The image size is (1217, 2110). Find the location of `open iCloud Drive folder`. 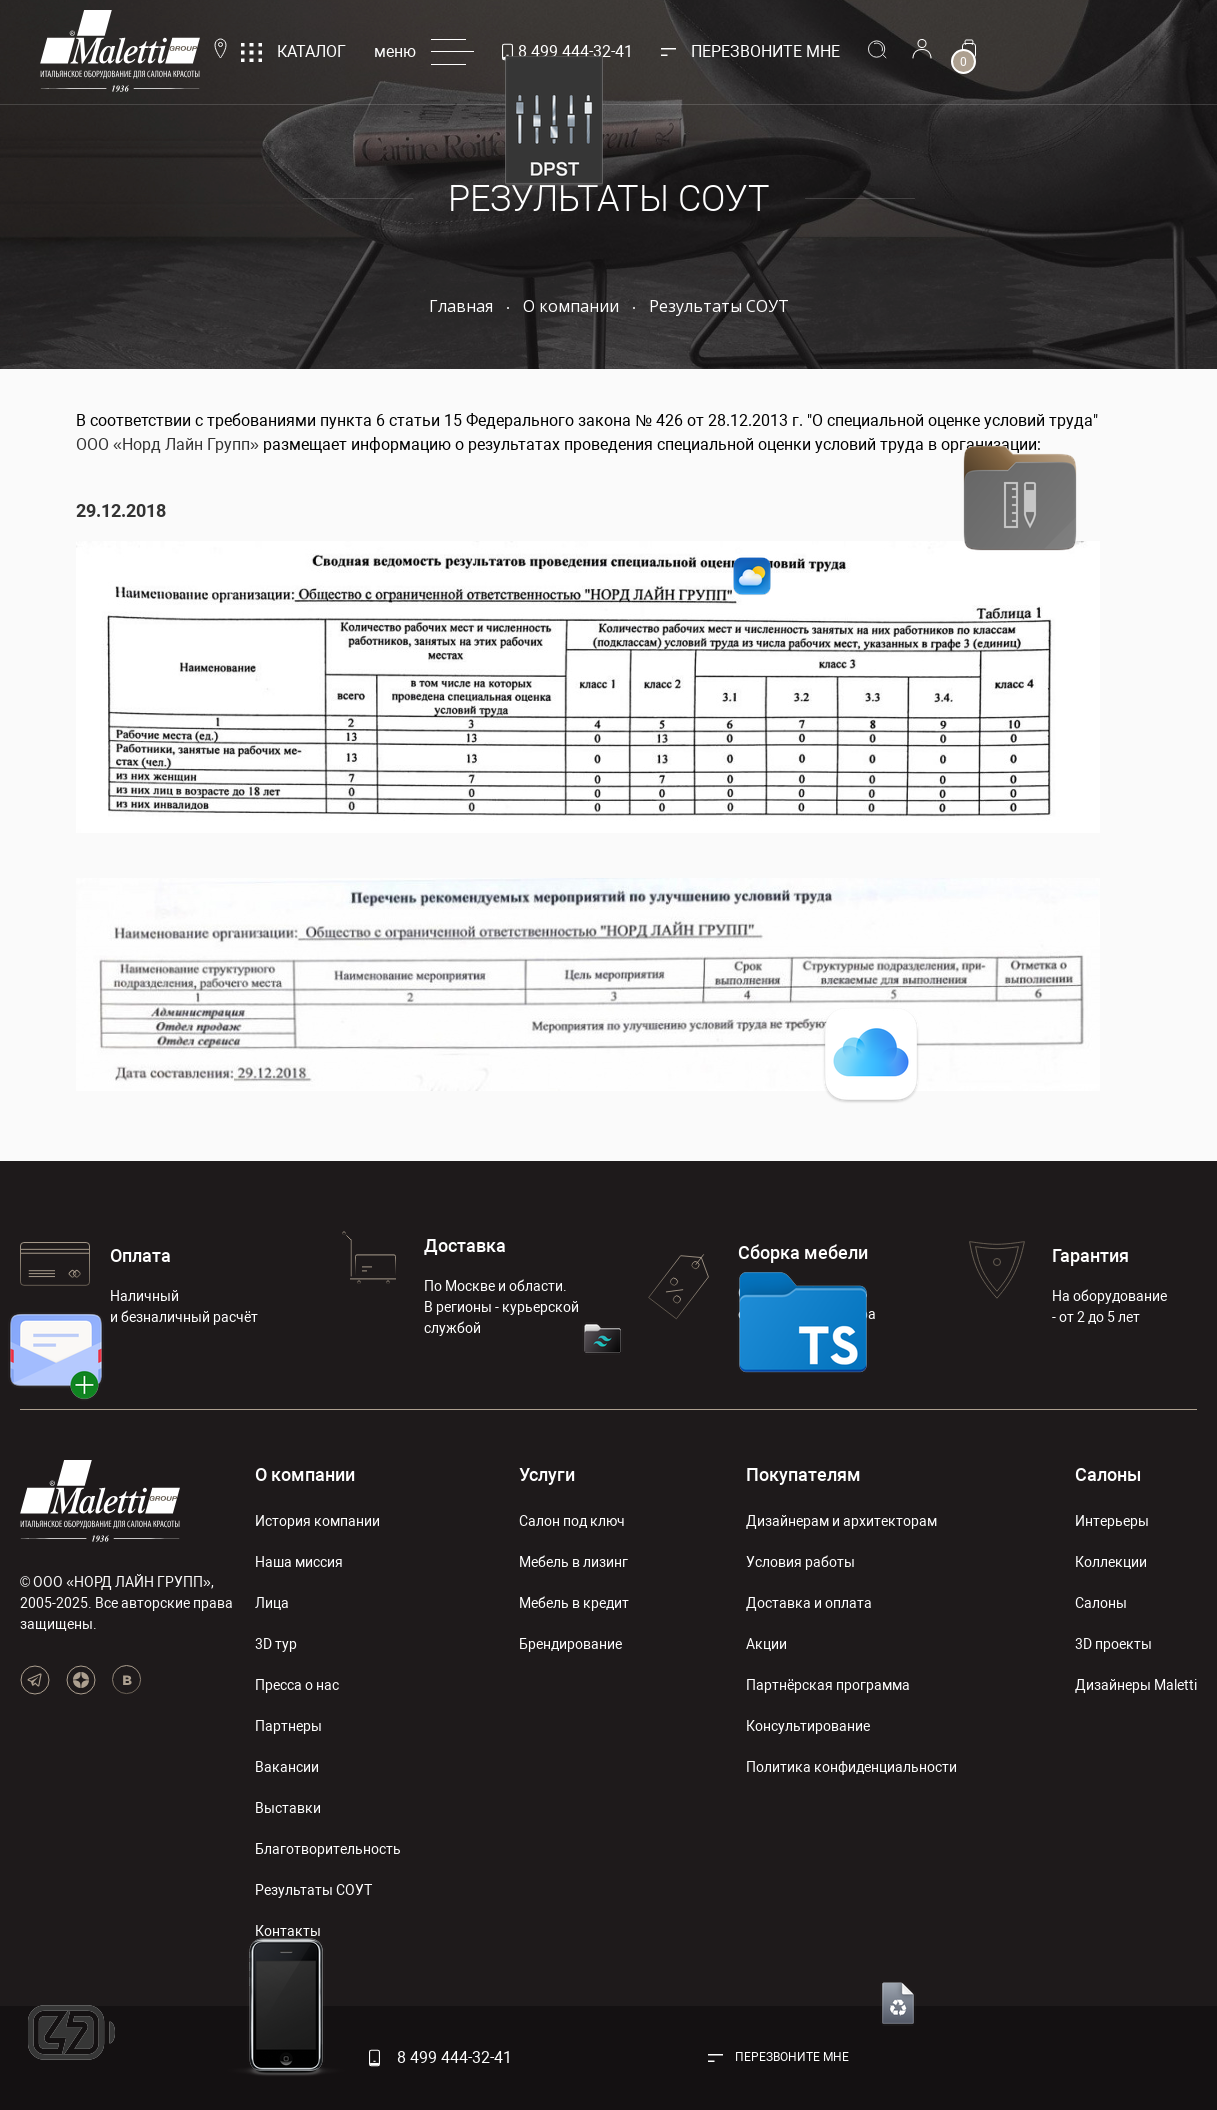

open iCloud Drive folder is located at coordinates (871, 1054).